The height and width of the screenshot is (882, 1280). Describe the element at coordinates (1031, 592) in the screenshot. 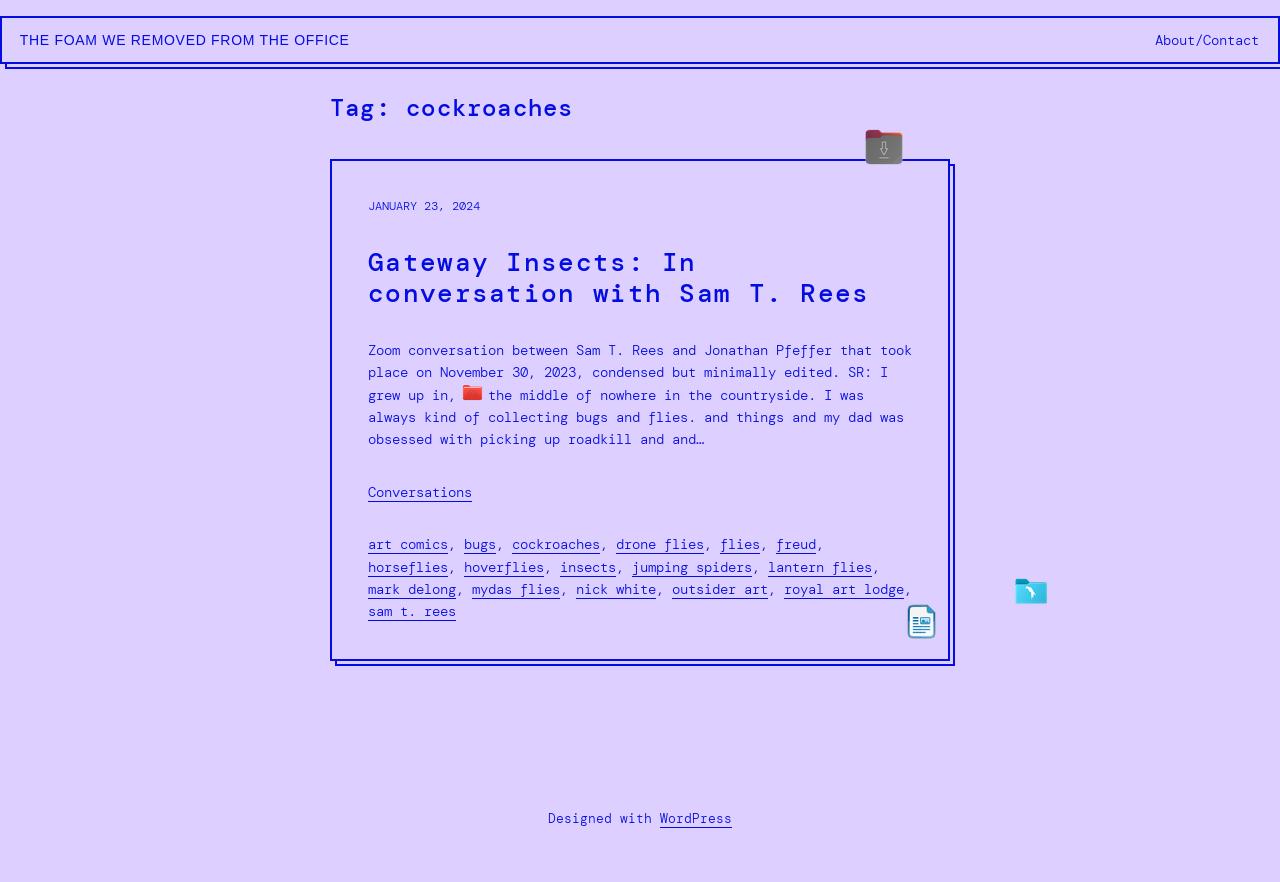

I see `open parrot os system folder` at that location.